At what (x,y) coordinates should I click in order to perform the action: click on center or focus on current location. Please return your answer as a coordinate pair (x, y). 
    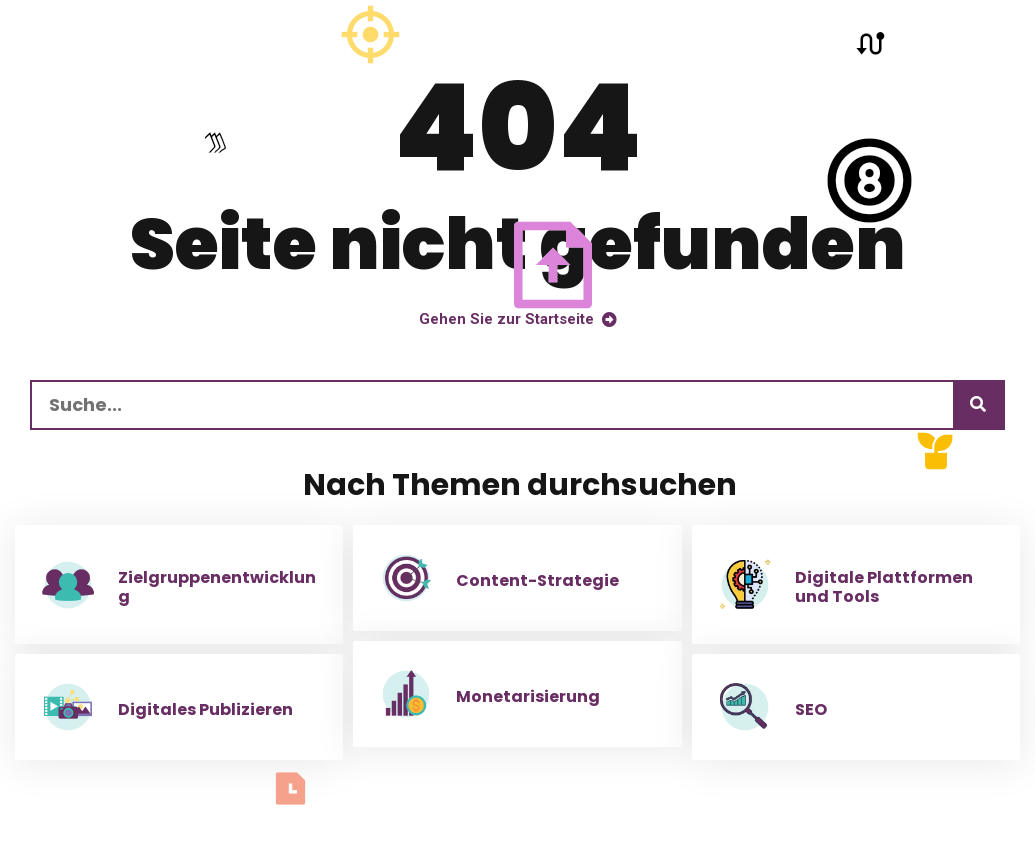
    Looking at the image, I should click on (370, 34).